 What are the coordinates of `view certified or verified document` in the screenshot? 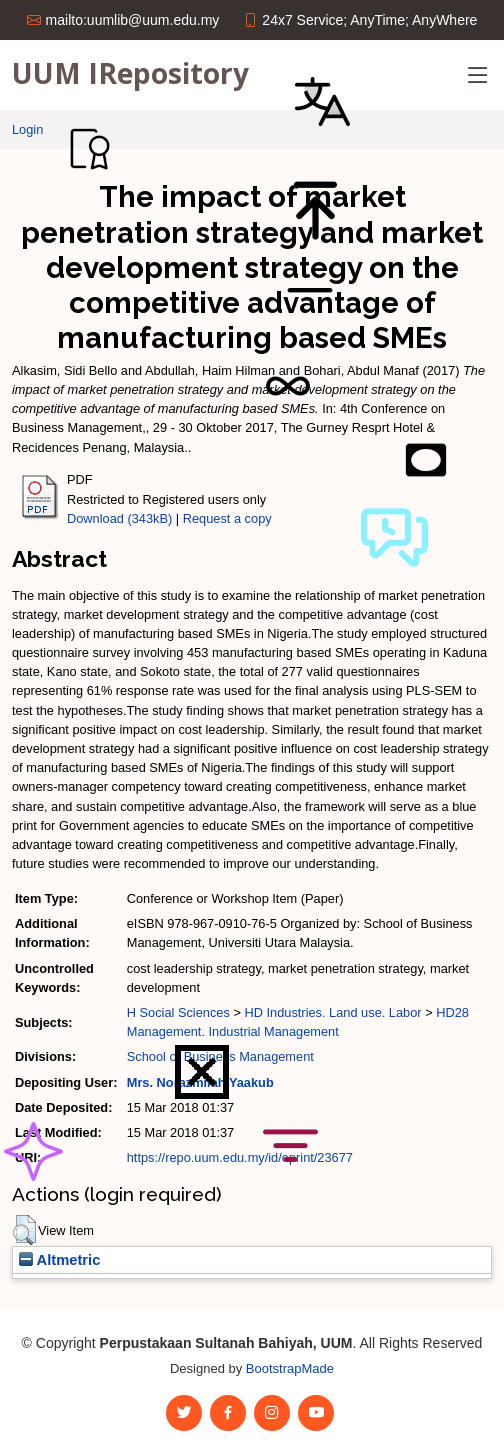 It's located at (88, 148).